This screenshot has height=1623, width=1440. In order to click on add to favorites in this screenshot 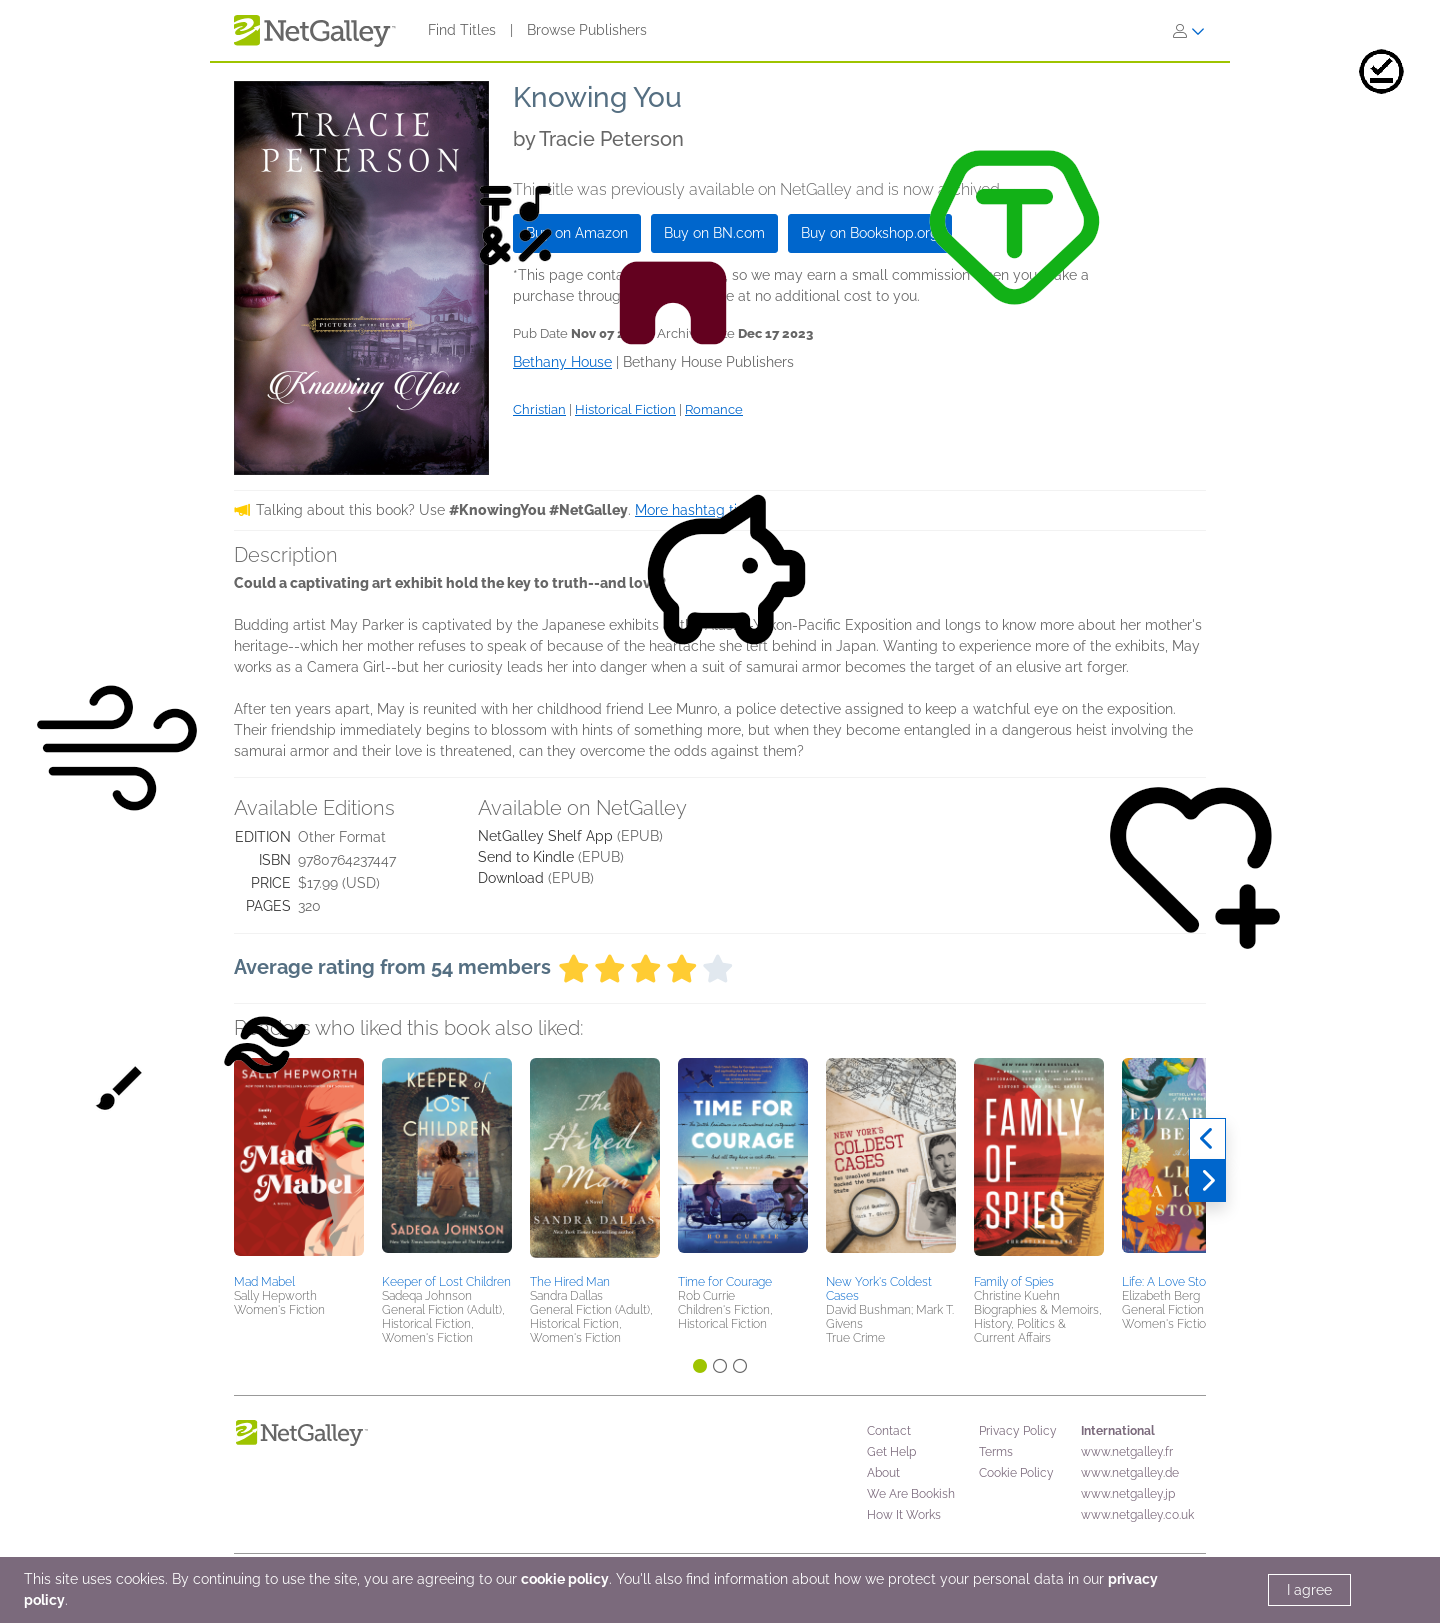, I will do `click(1191, 860)`.